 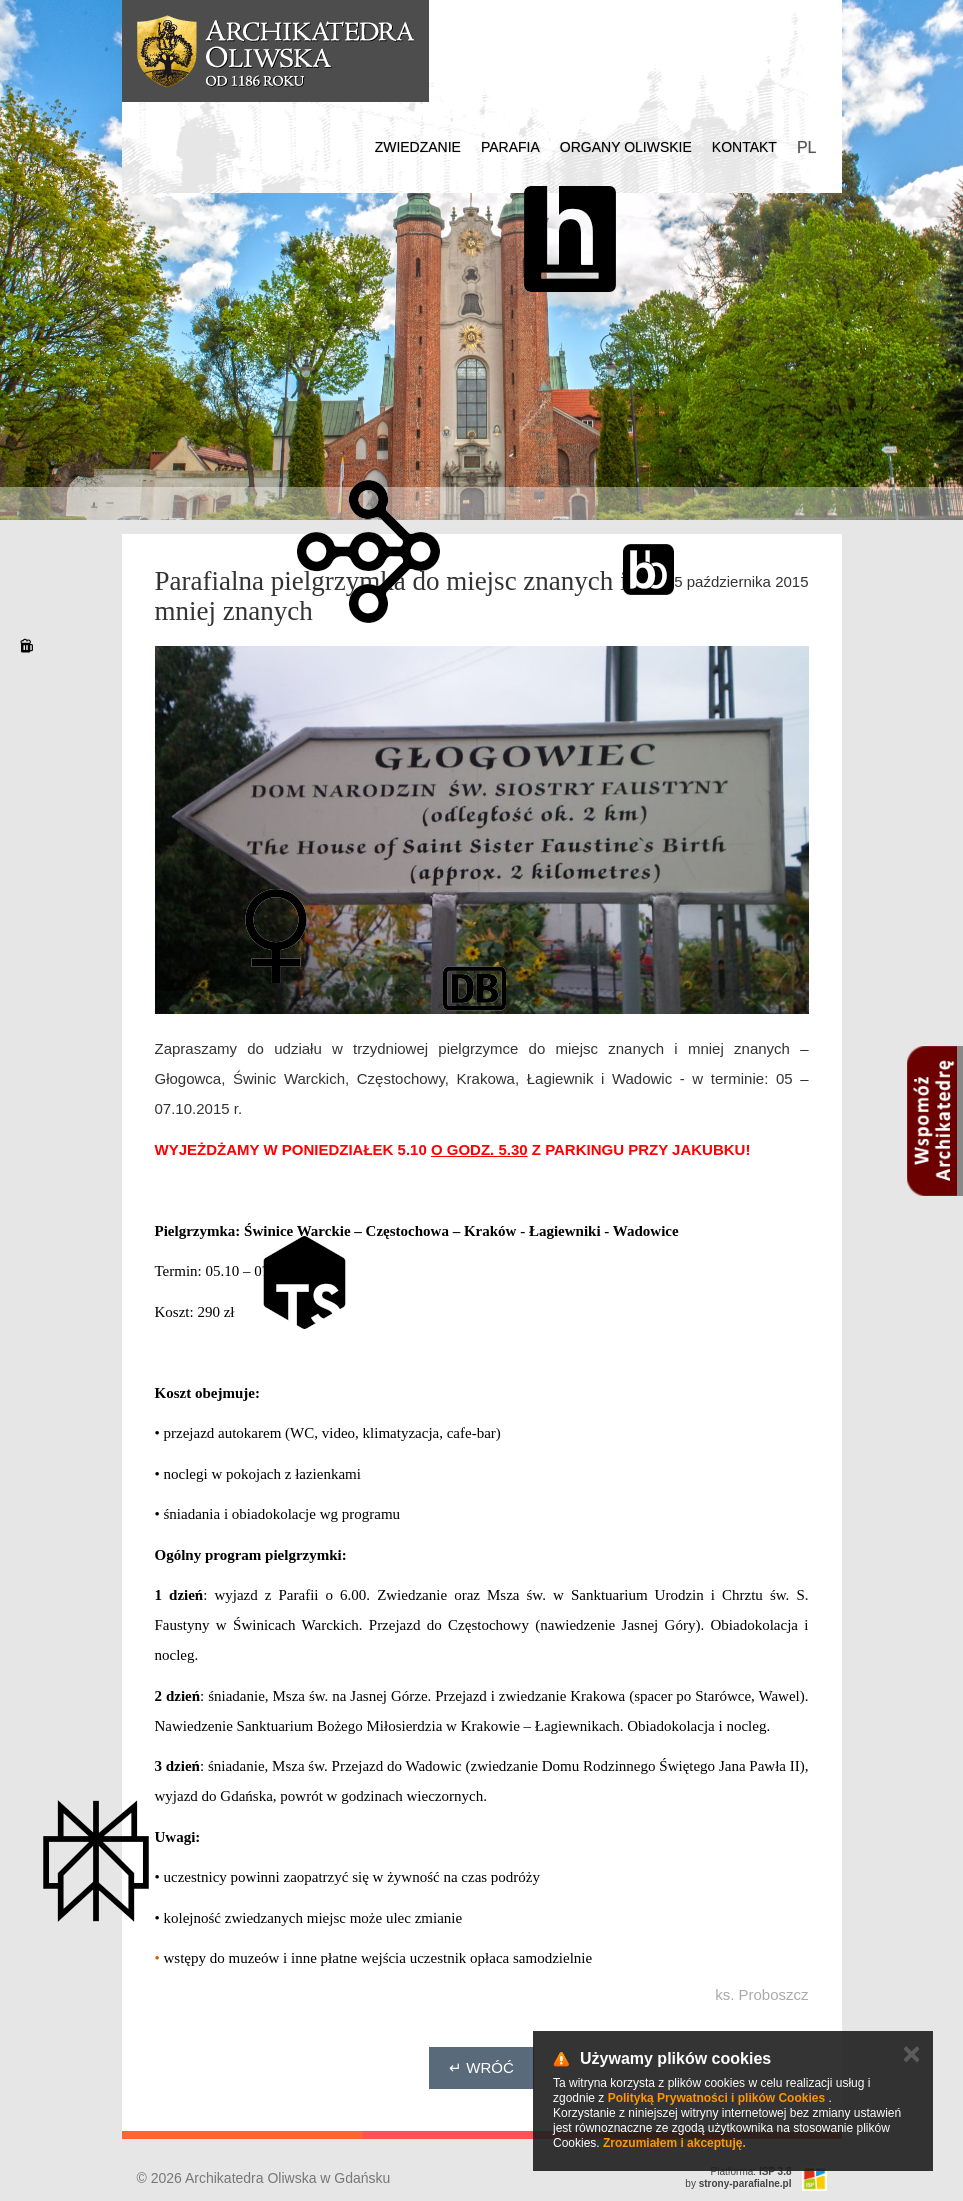 I want to click on ray distributed computing framework logo, so click(x=368, y=551).